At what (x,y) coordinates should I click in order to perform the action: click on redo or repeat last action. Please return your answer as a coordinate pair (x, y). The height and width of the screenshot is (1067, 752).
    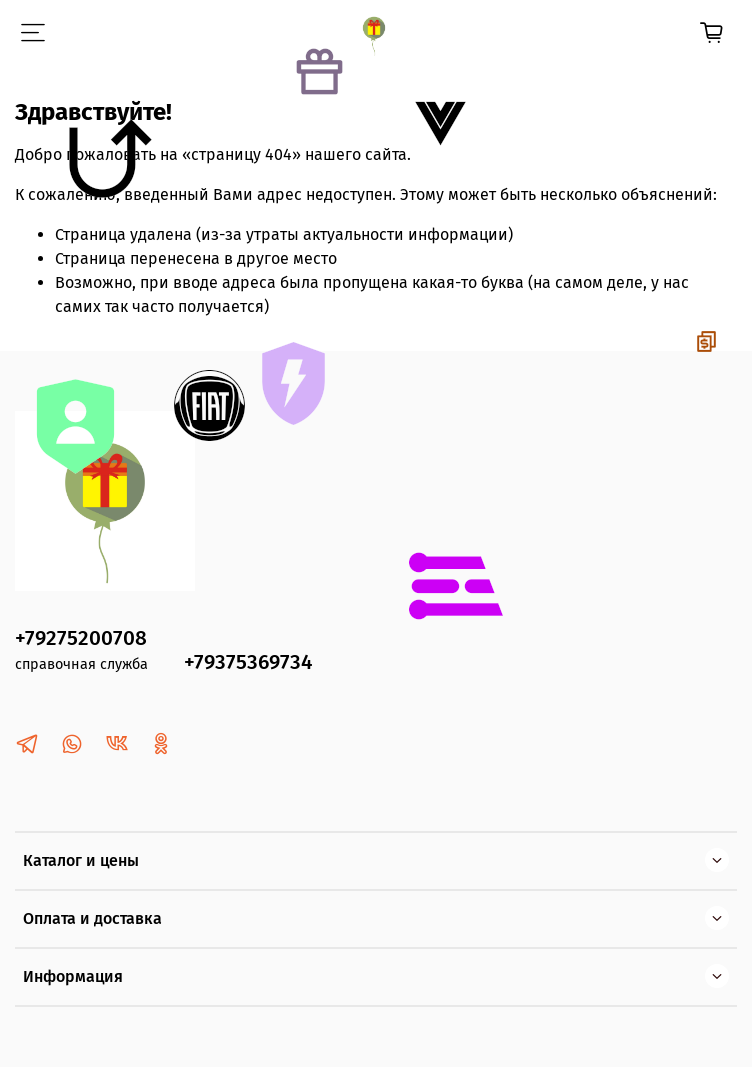
    Looking at the image, I should click on (106, 160).